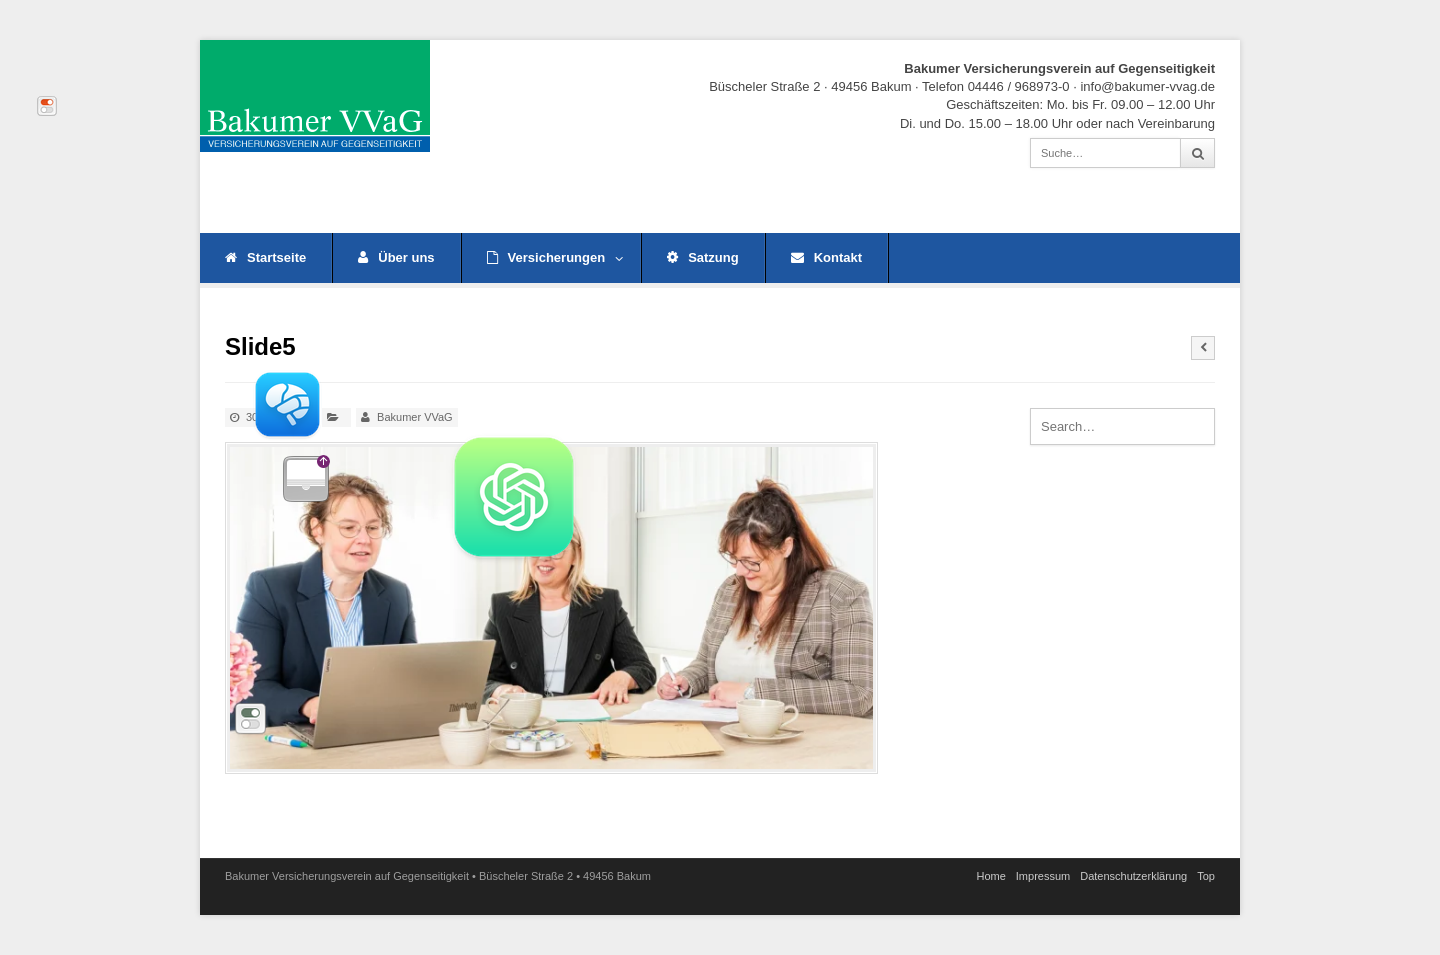  What do you see at coordinates (250, 718) in the screenshot?
I see `open unity tweak tool settings` at bounding box center [250, 718].